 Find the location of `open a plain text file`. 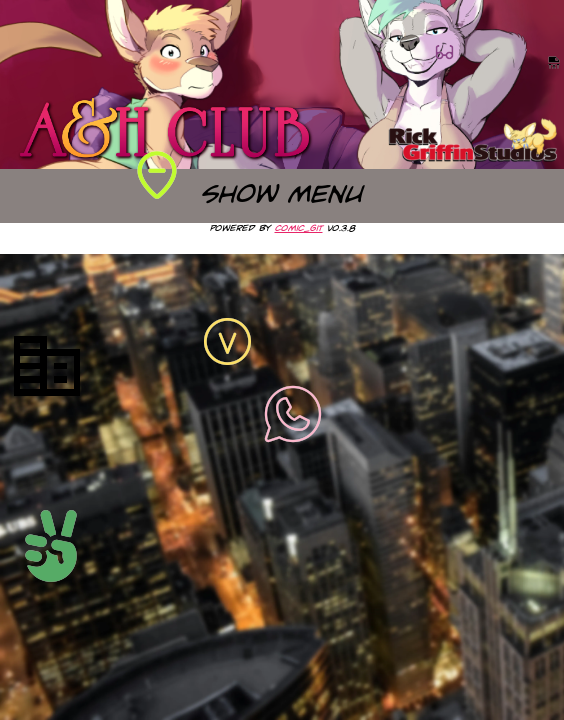

open a plain text file is located at coordinates (554, 63).